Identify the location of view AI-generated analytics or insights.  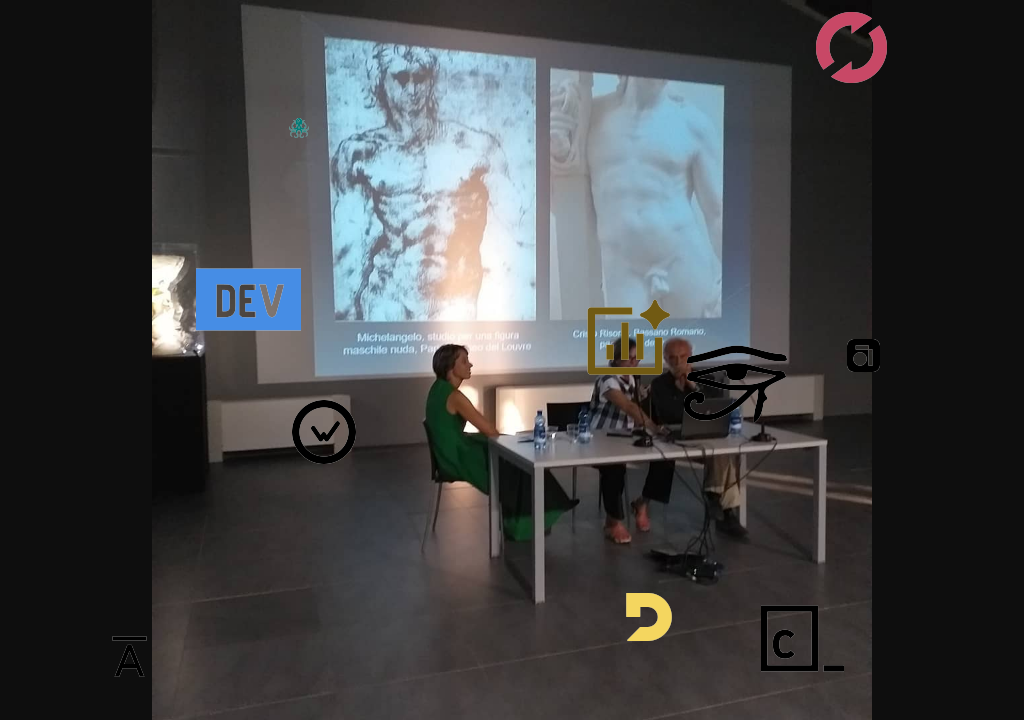
(625, 341).